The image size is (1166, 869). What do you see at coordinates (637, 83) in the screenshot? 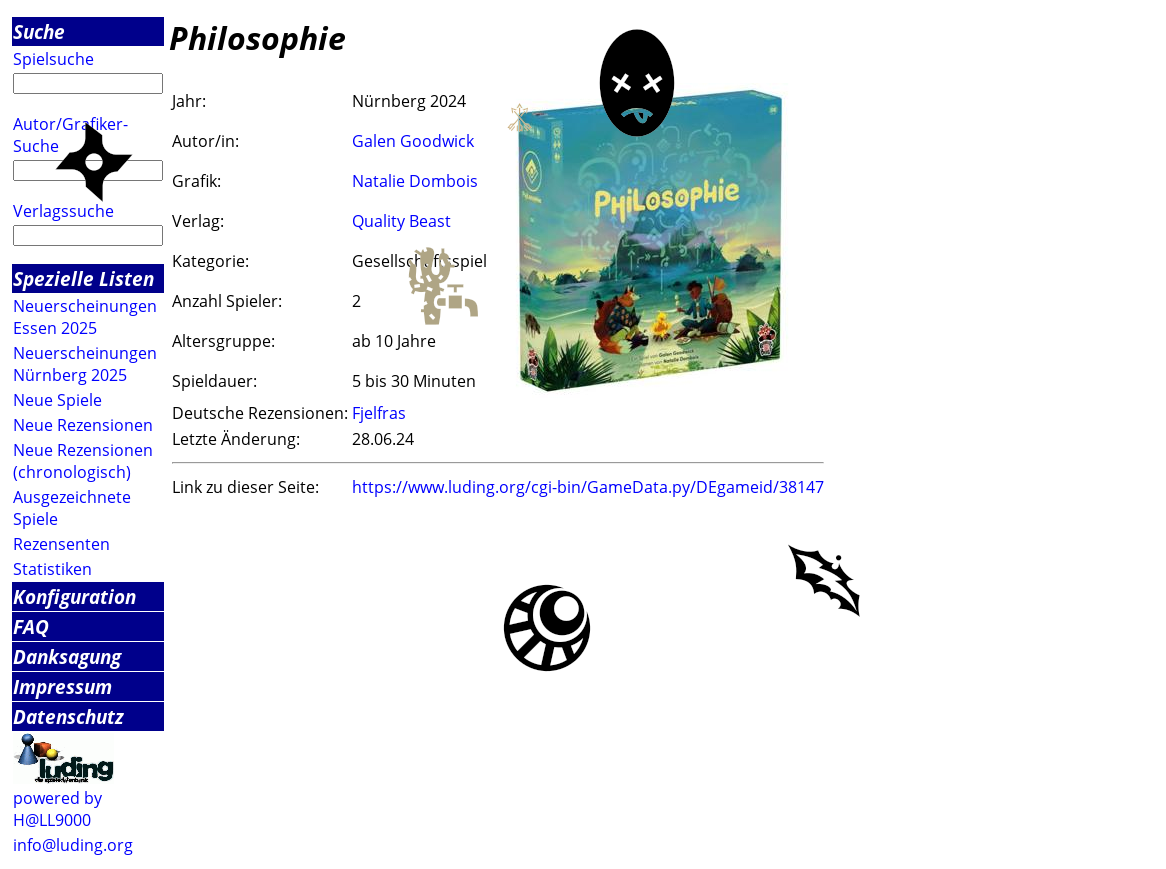
I see `indicates game over or player death` at bounding box center [637, 83].